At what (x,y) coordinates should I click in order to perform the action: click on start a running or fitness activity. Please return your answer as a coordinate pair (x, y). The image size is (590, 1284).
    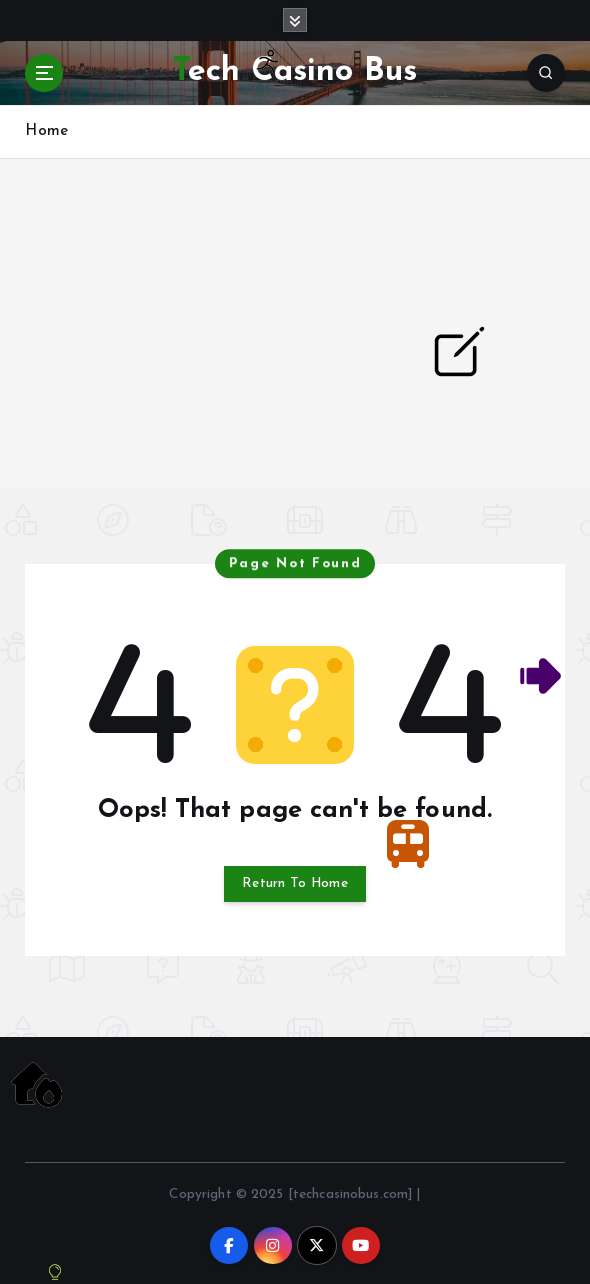
    Looking at the image, I should click on (268, 61).